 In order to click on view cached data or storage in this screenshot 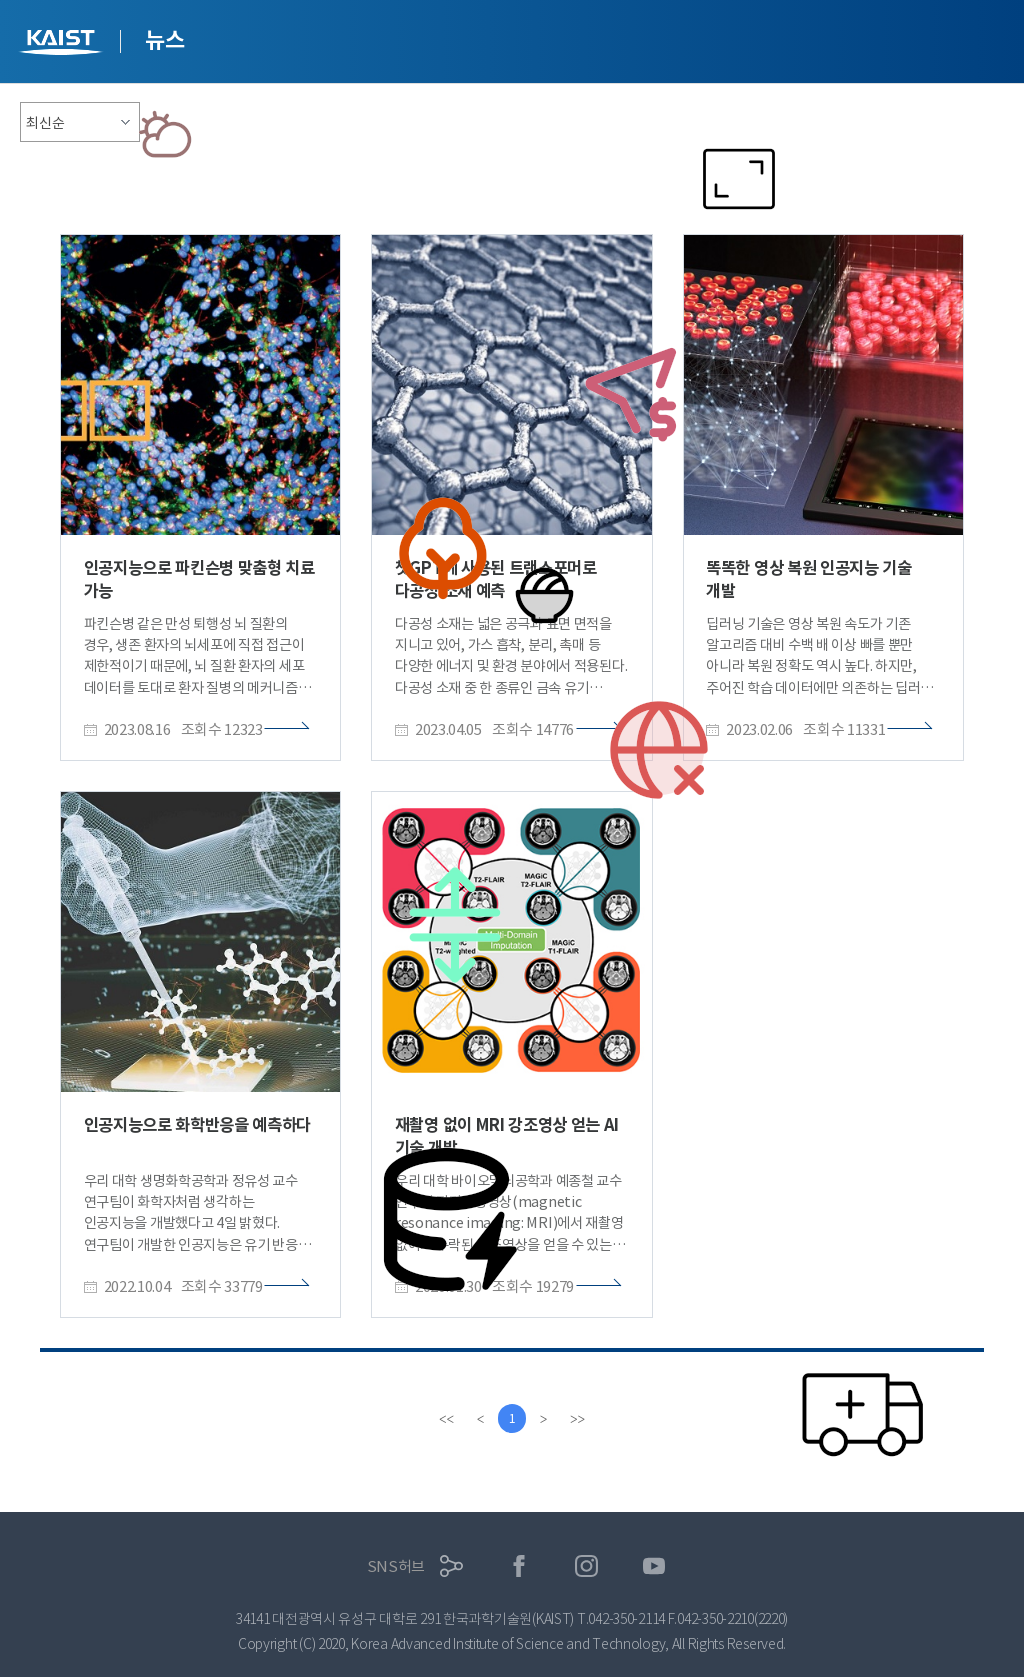, I will do `click(446, 1219)`.